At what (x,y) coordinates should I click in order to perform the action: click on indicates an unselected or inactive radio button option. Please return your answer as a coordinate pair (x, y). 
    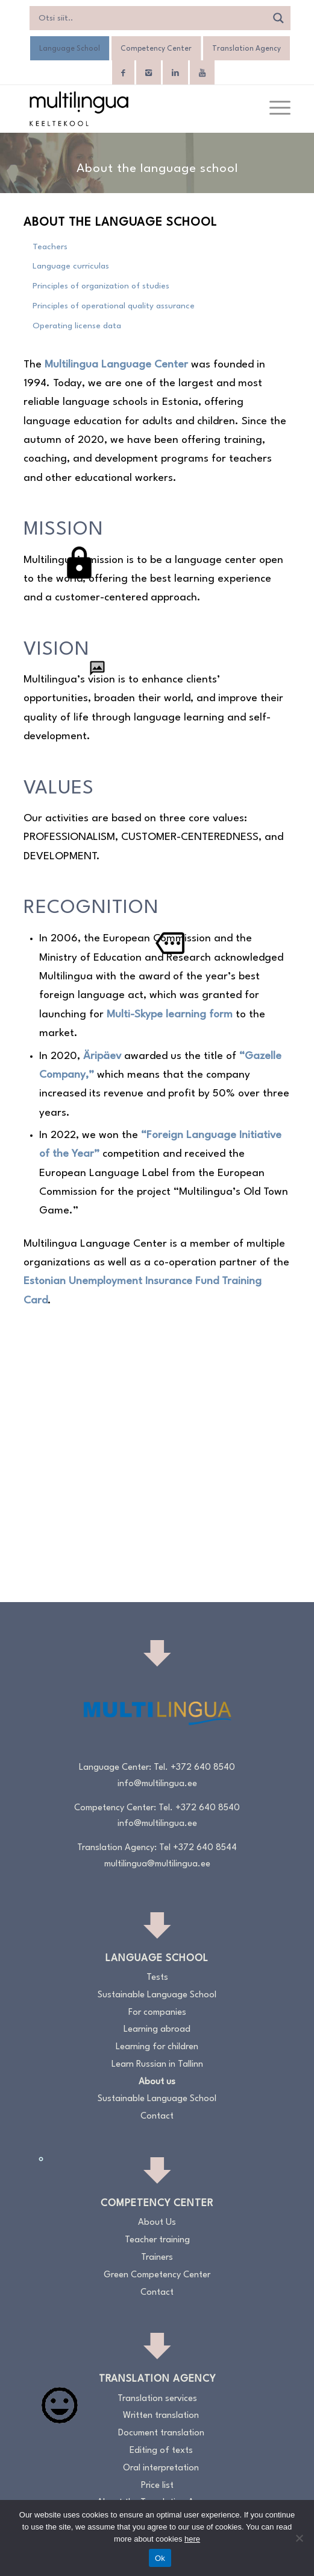
    Looking at the image, I should click on (41, 2159).